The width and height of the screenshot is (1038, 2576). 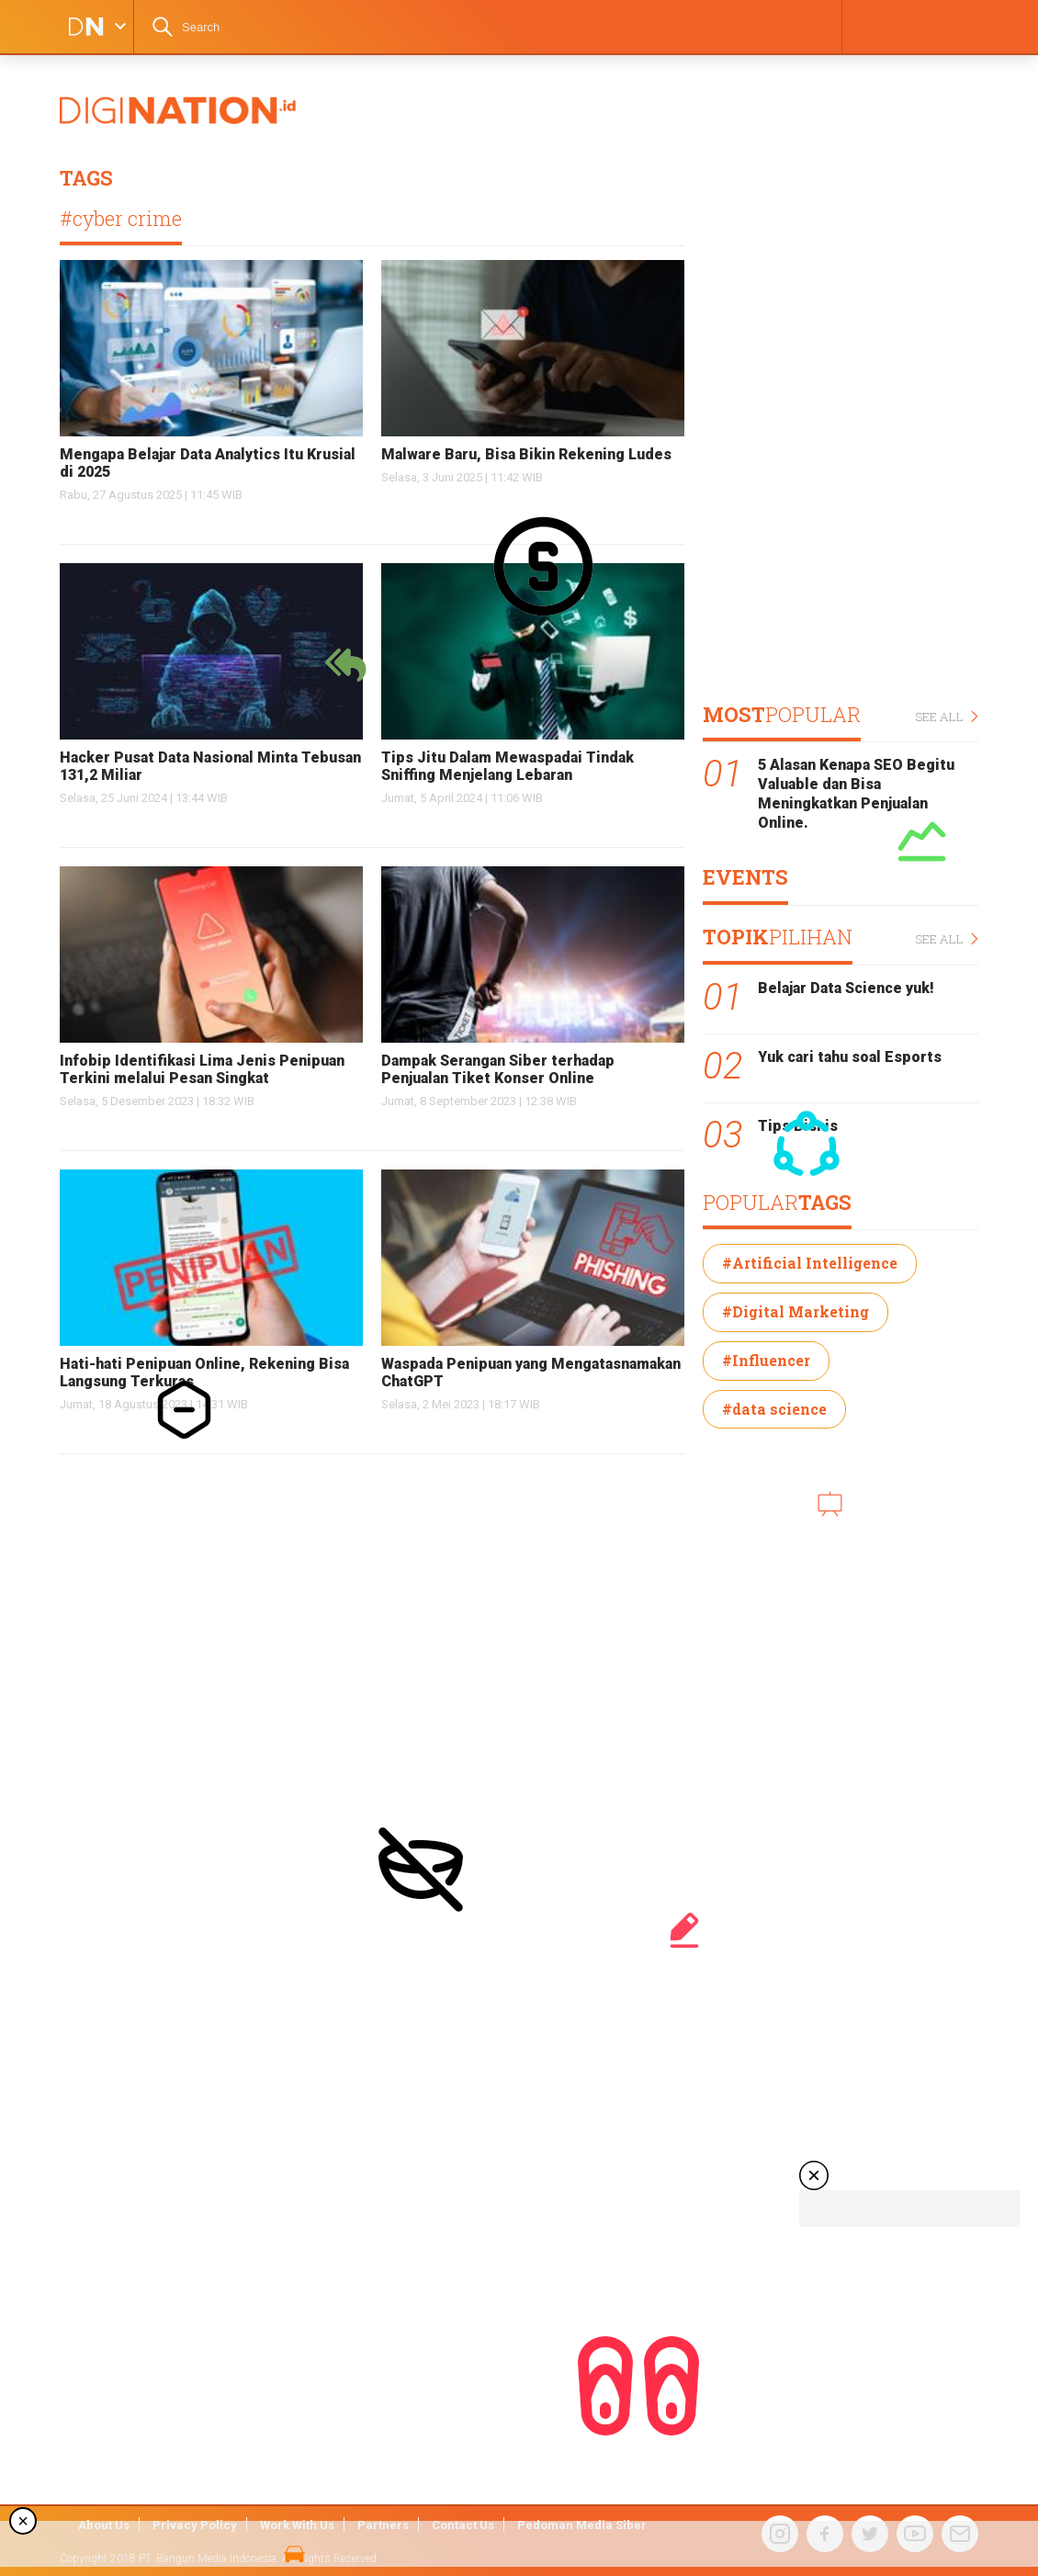 What do you see at coordinates (829, 1504) in the screenshot?
I see `start or view a presentation` at bounding box center [829, 1504].